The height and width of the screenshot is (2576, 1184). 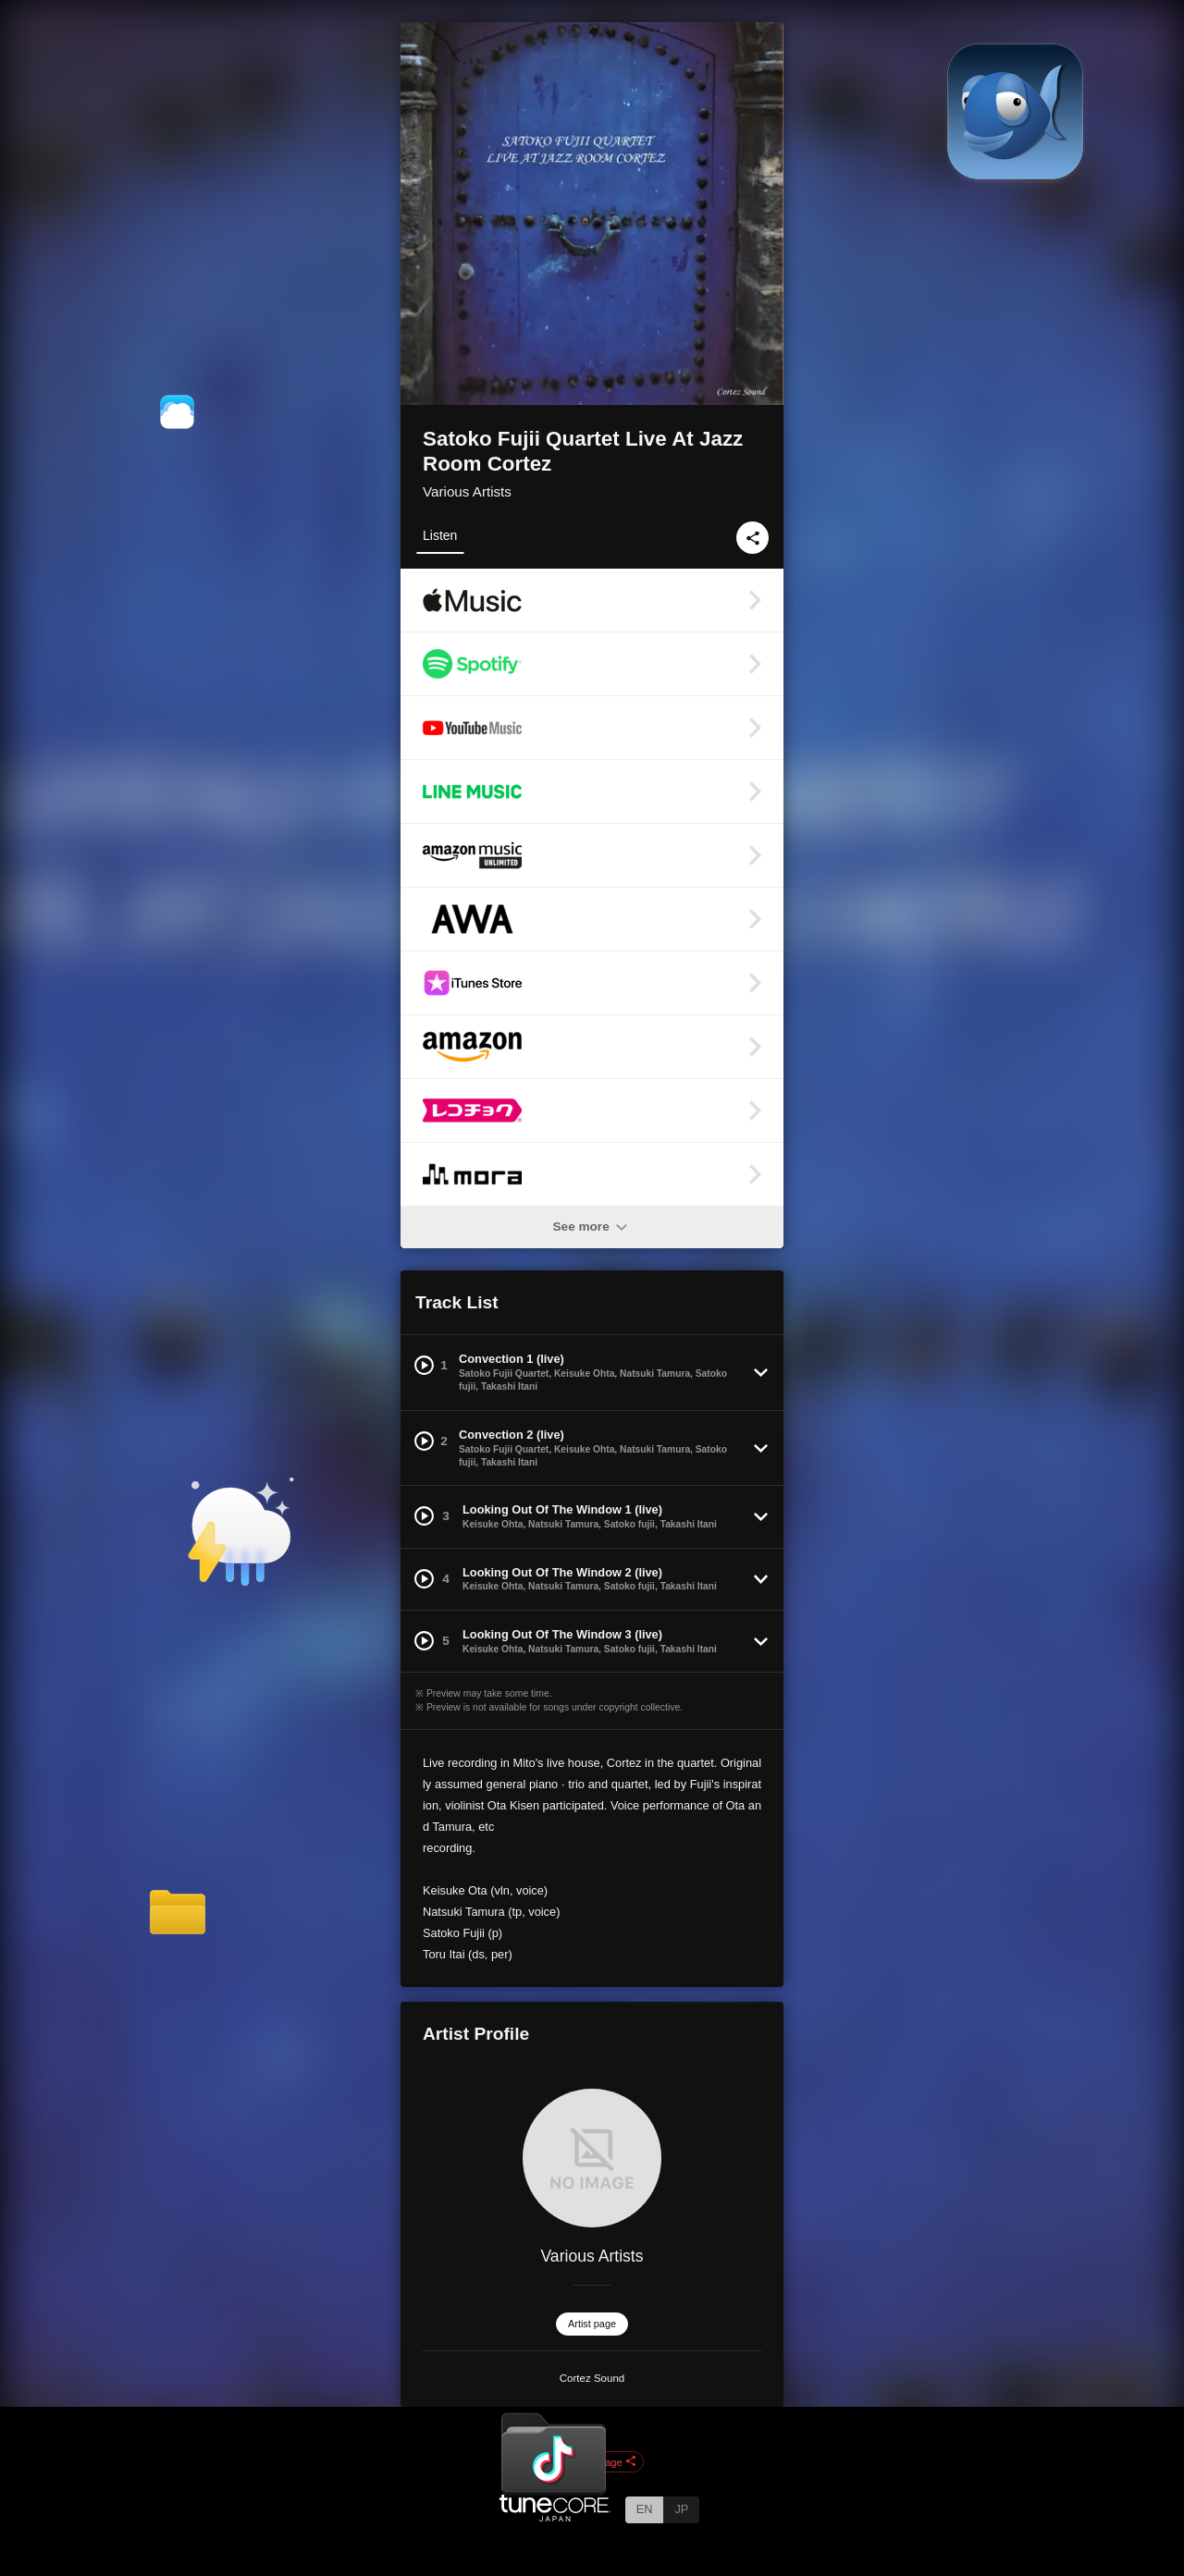 I want to click on access iCloud account settings, so click(x=177, y=411).